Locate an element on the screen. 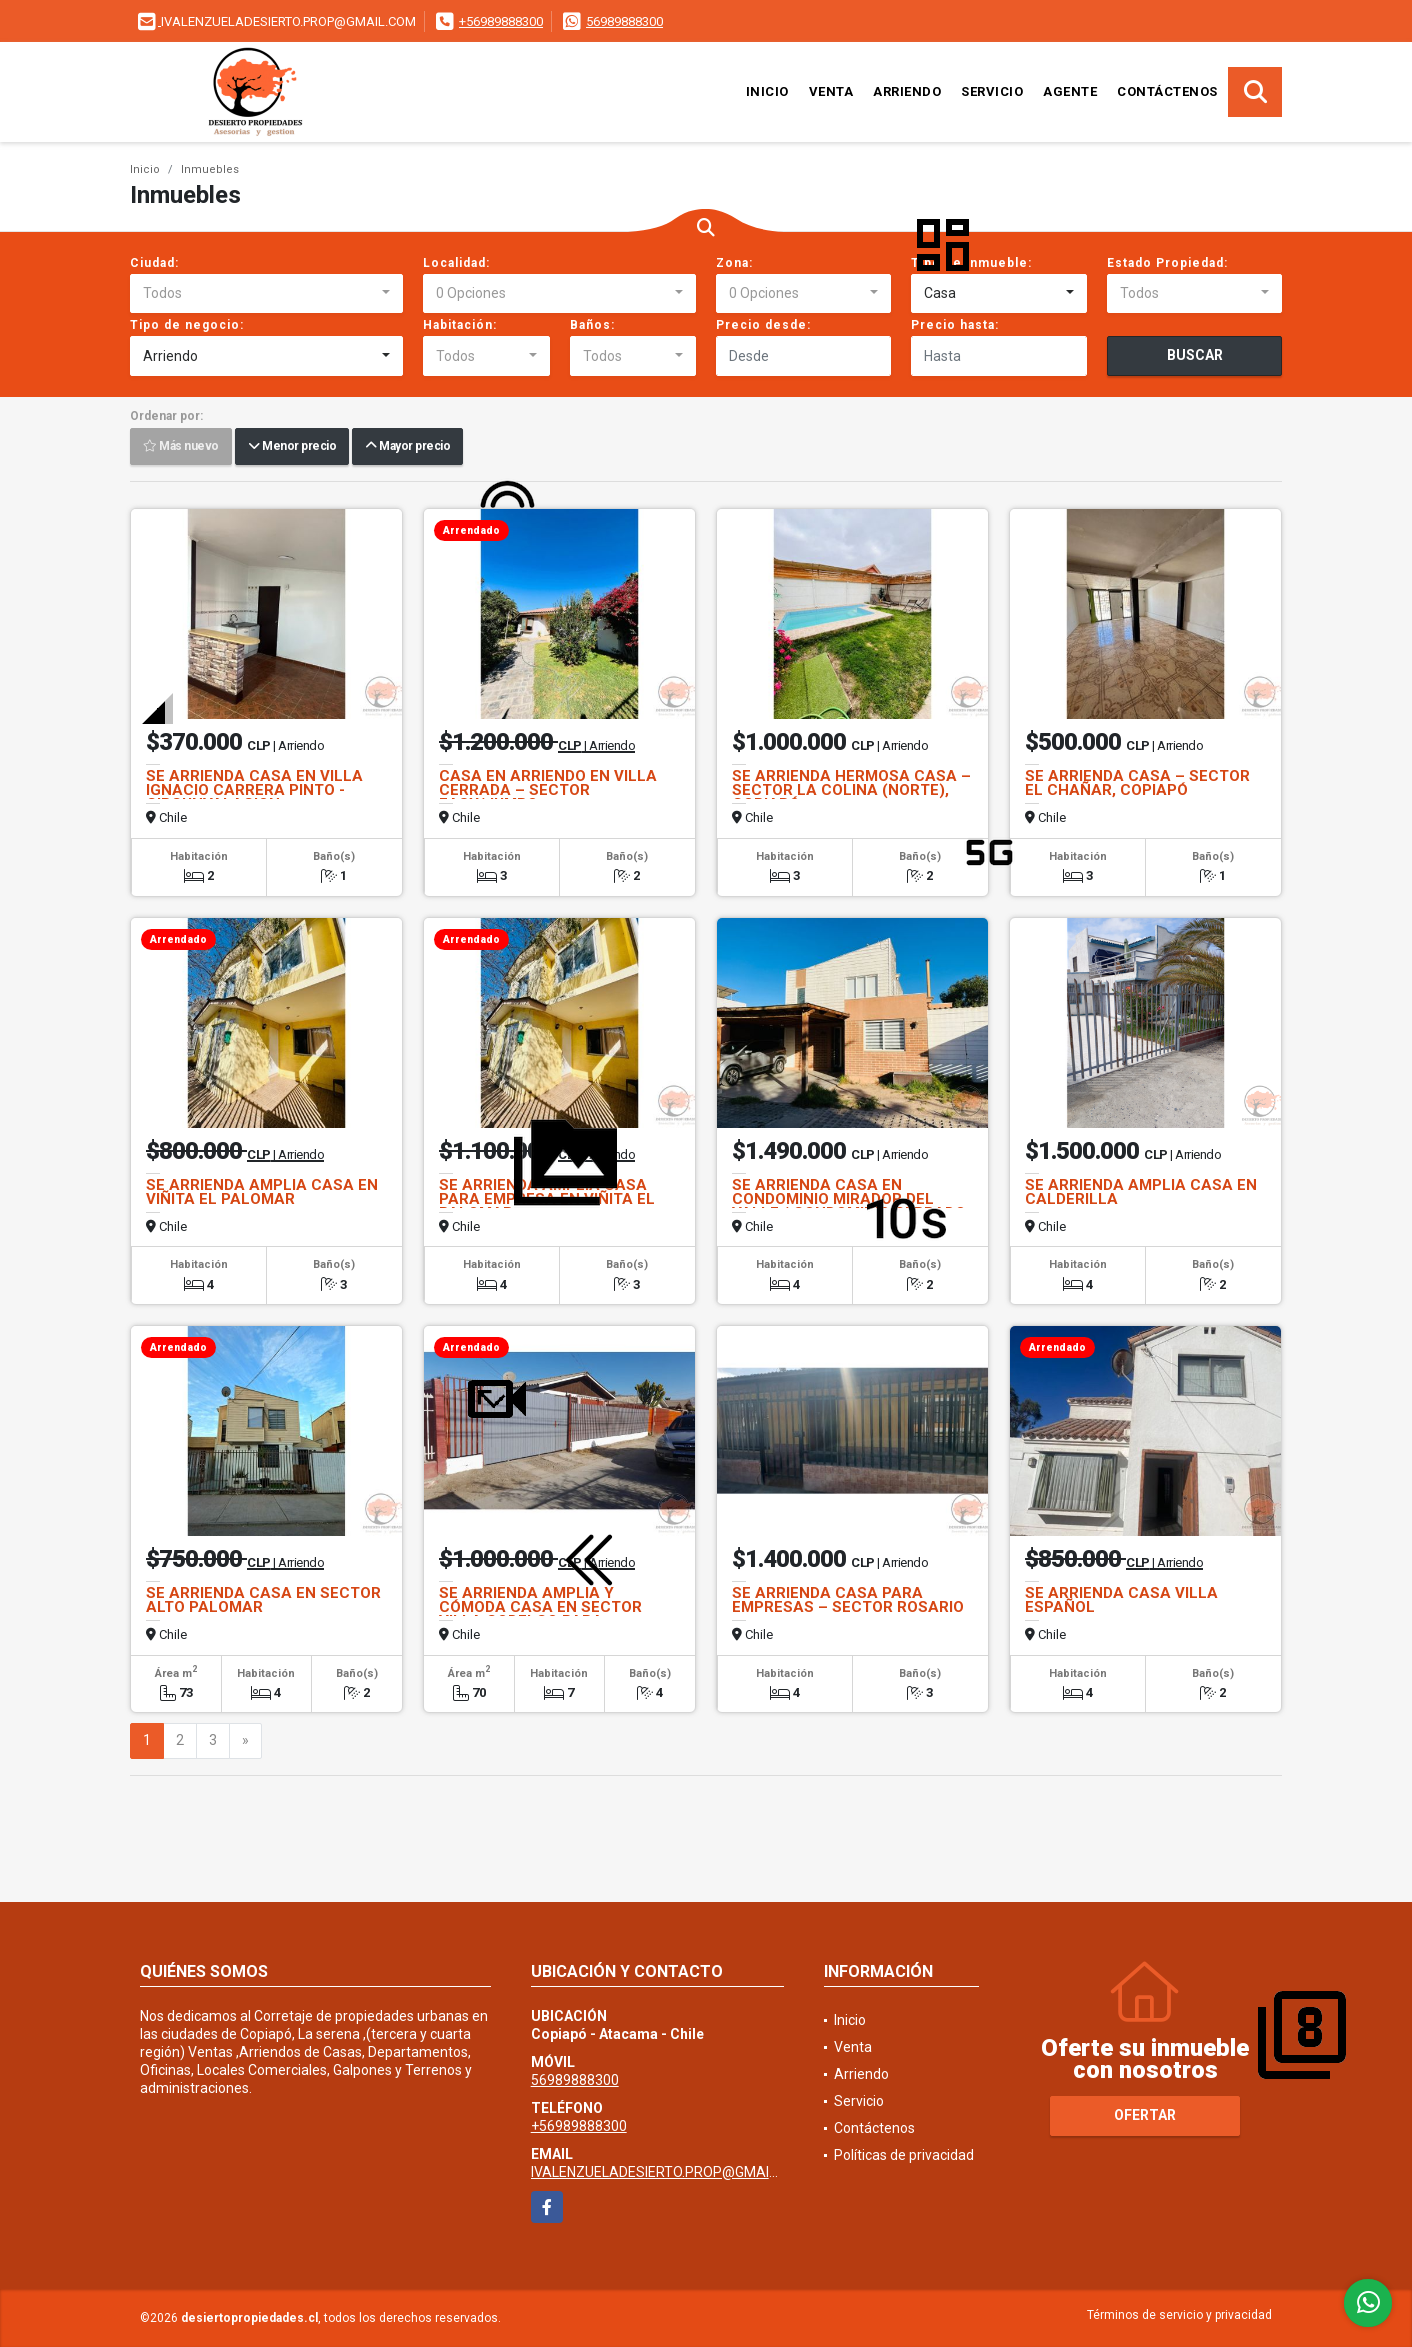 The width and height of the screenshot is (1412, 2347). go back to the beginning is located at coordinates (589, 1560).